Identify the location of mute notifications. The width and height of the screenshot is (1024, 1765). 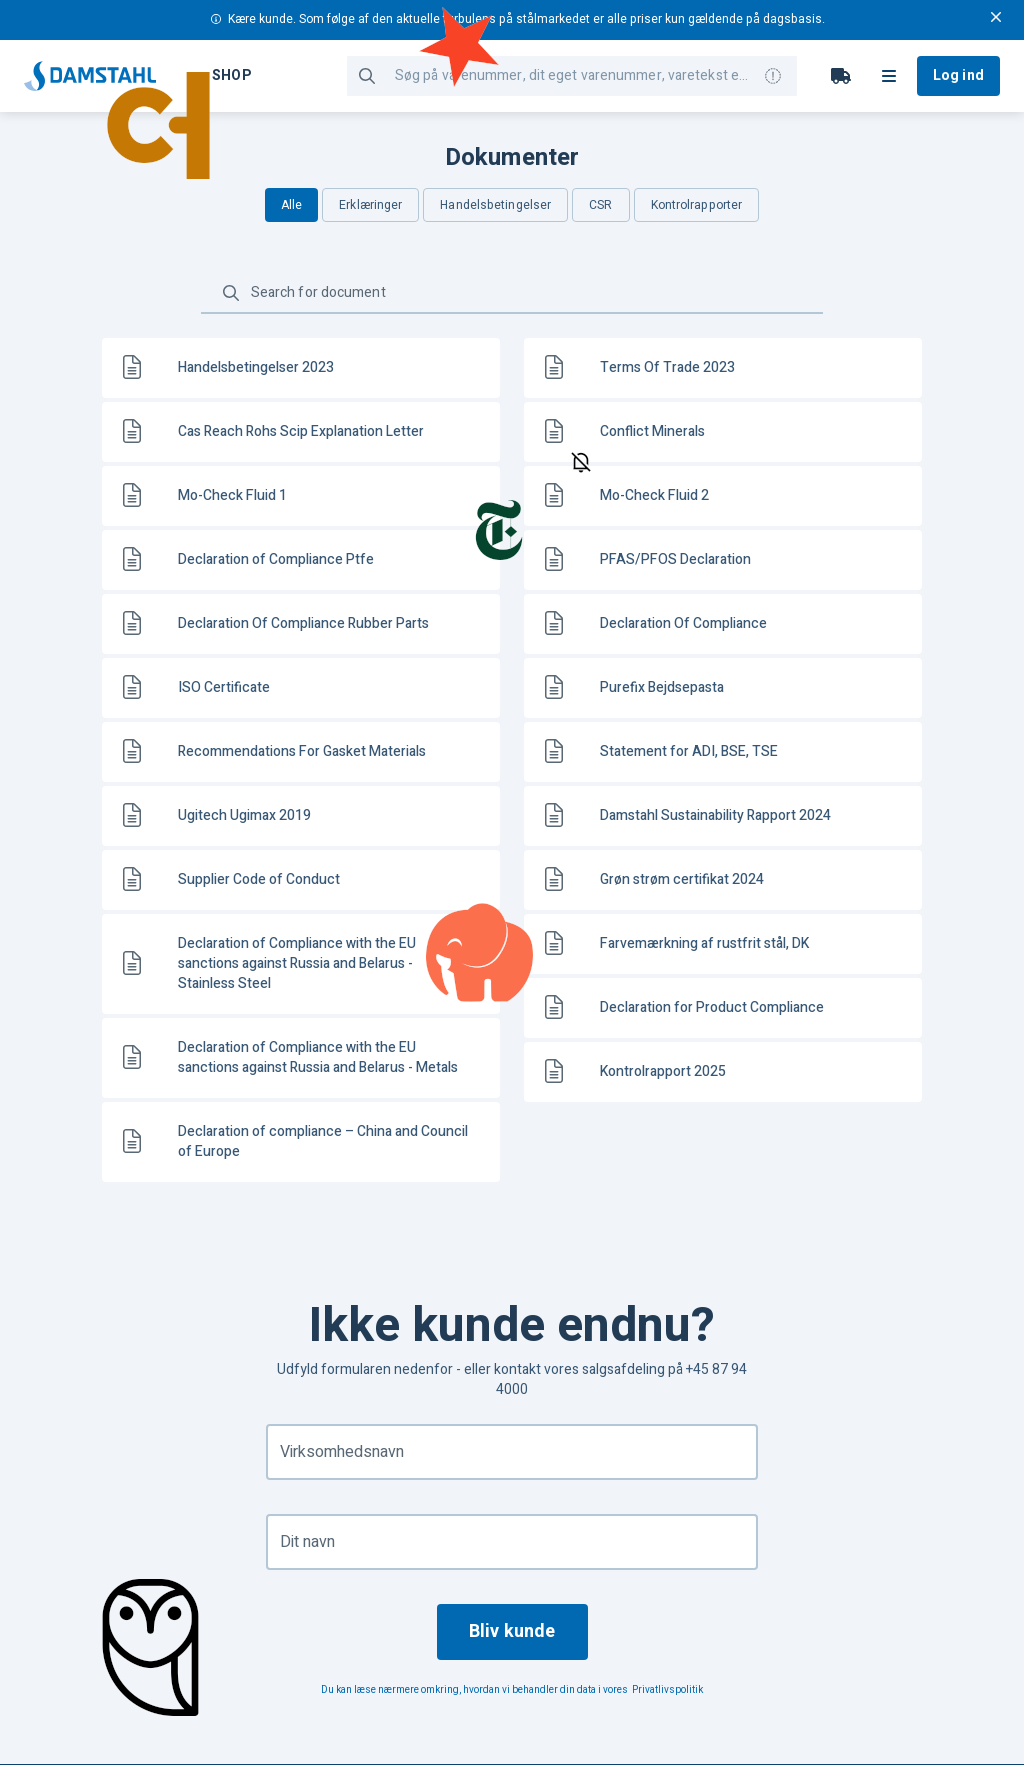
(581, 462).